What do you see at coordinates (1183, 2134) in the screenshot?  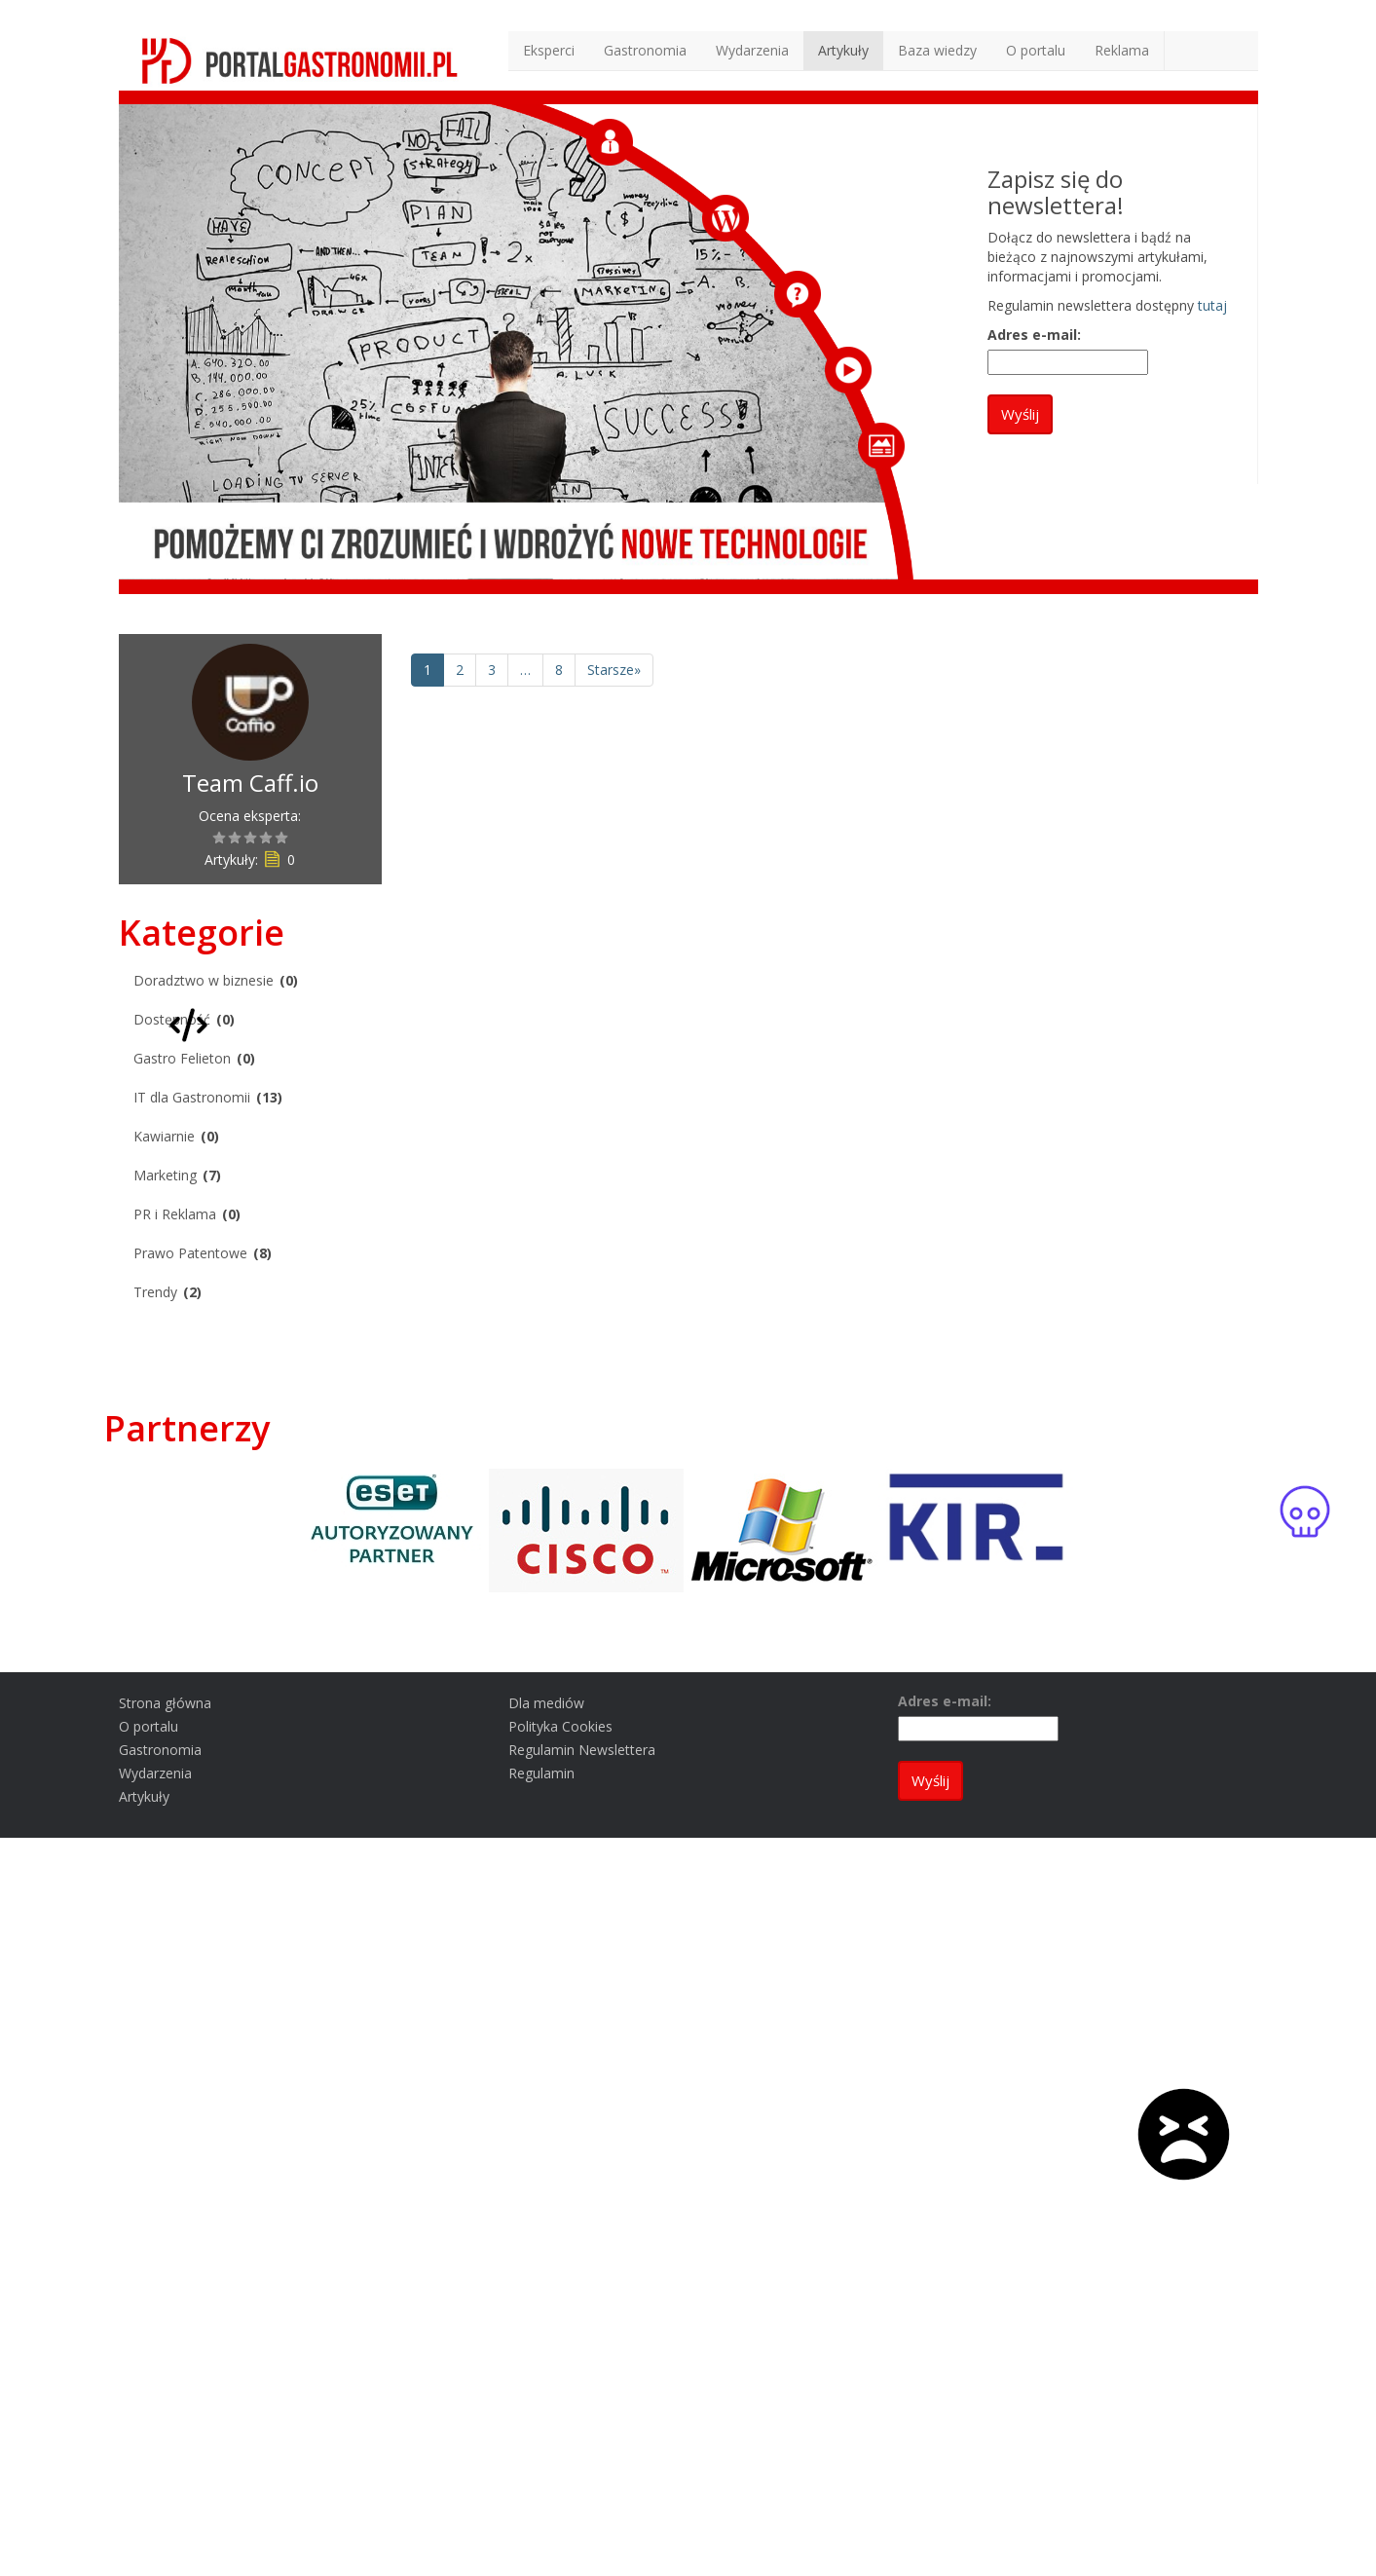 I see `indicates user fatigue or exhaustion status` at bounding box center [1183, 2134].